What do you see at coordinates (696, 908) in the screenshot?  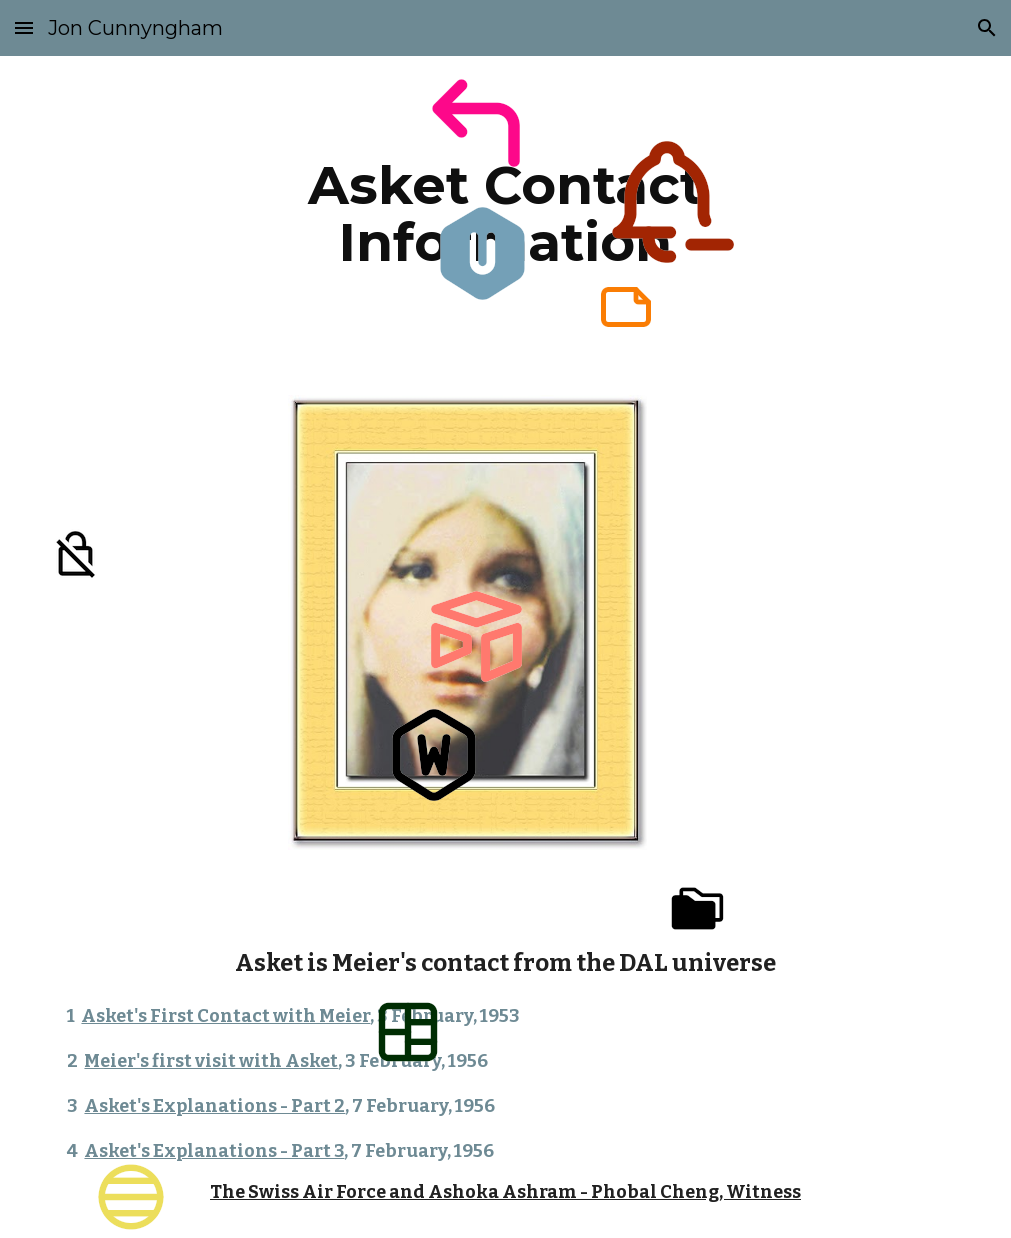 I see `browse all folders` at bounding box center [696, 908].